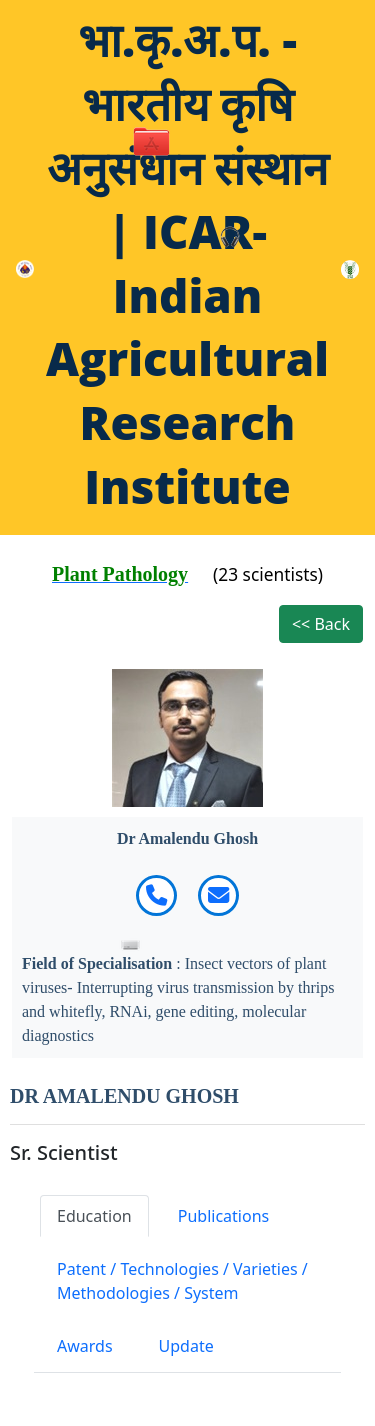 Image resolution: width=375 pixels, height=1426 pixels. Describe the element at coordinates (230, 237) in the screenshot. I see `connect bluetooth headphones` at that location.